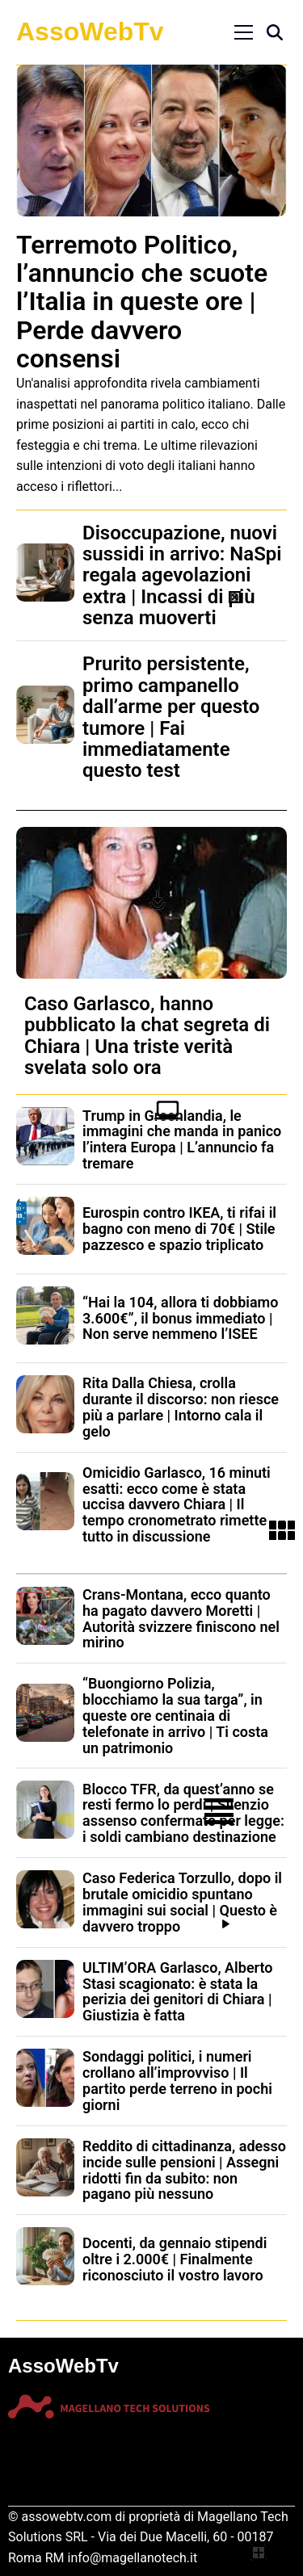 The height and width of the screenshot is (2576, 303). I want to click on view content in headline or list format, so click(219, 1811).